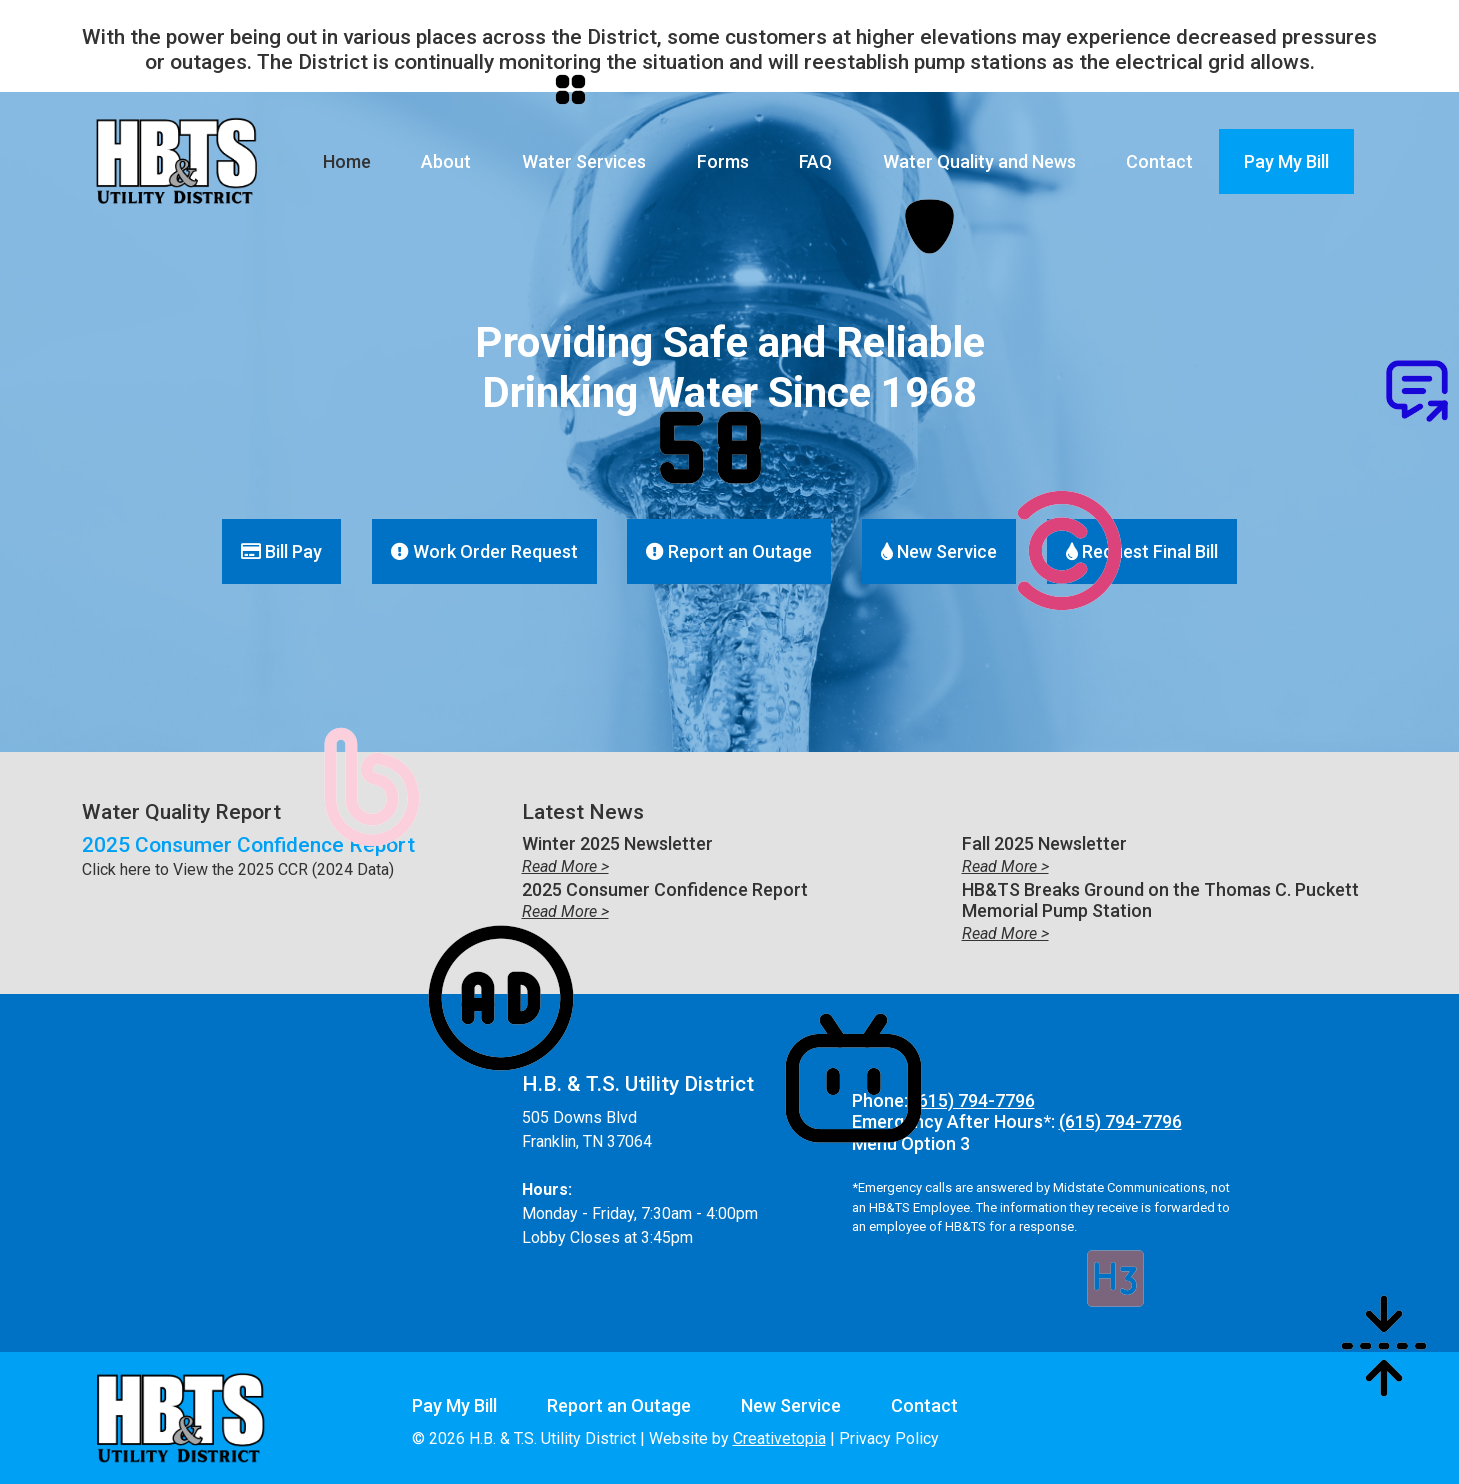  Describe the element at coordinates (372, 787) in the screenshot. I see `bebo social network logo` at that location.